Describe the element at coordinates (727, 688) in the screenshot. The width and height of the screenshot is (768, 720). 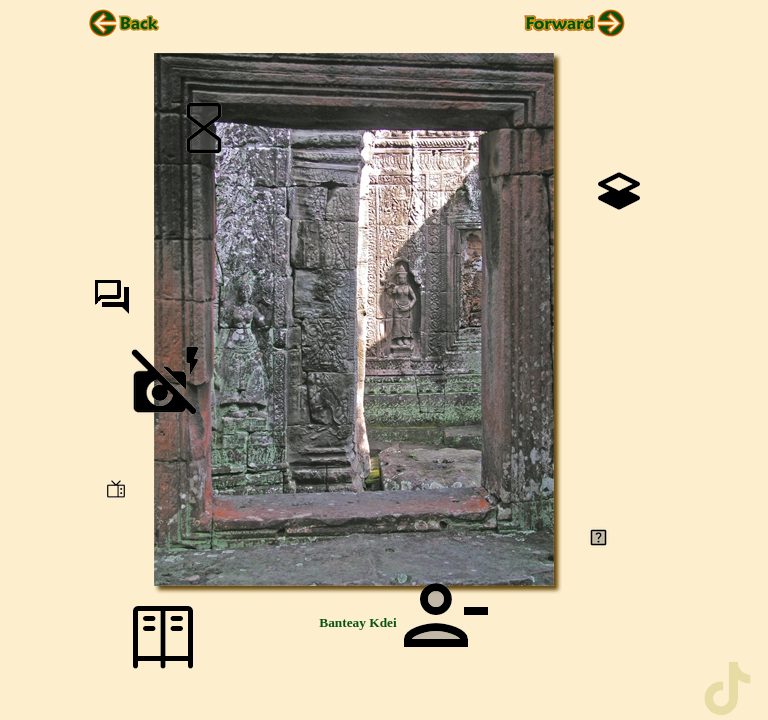
I see `open TikTok app` at that location.